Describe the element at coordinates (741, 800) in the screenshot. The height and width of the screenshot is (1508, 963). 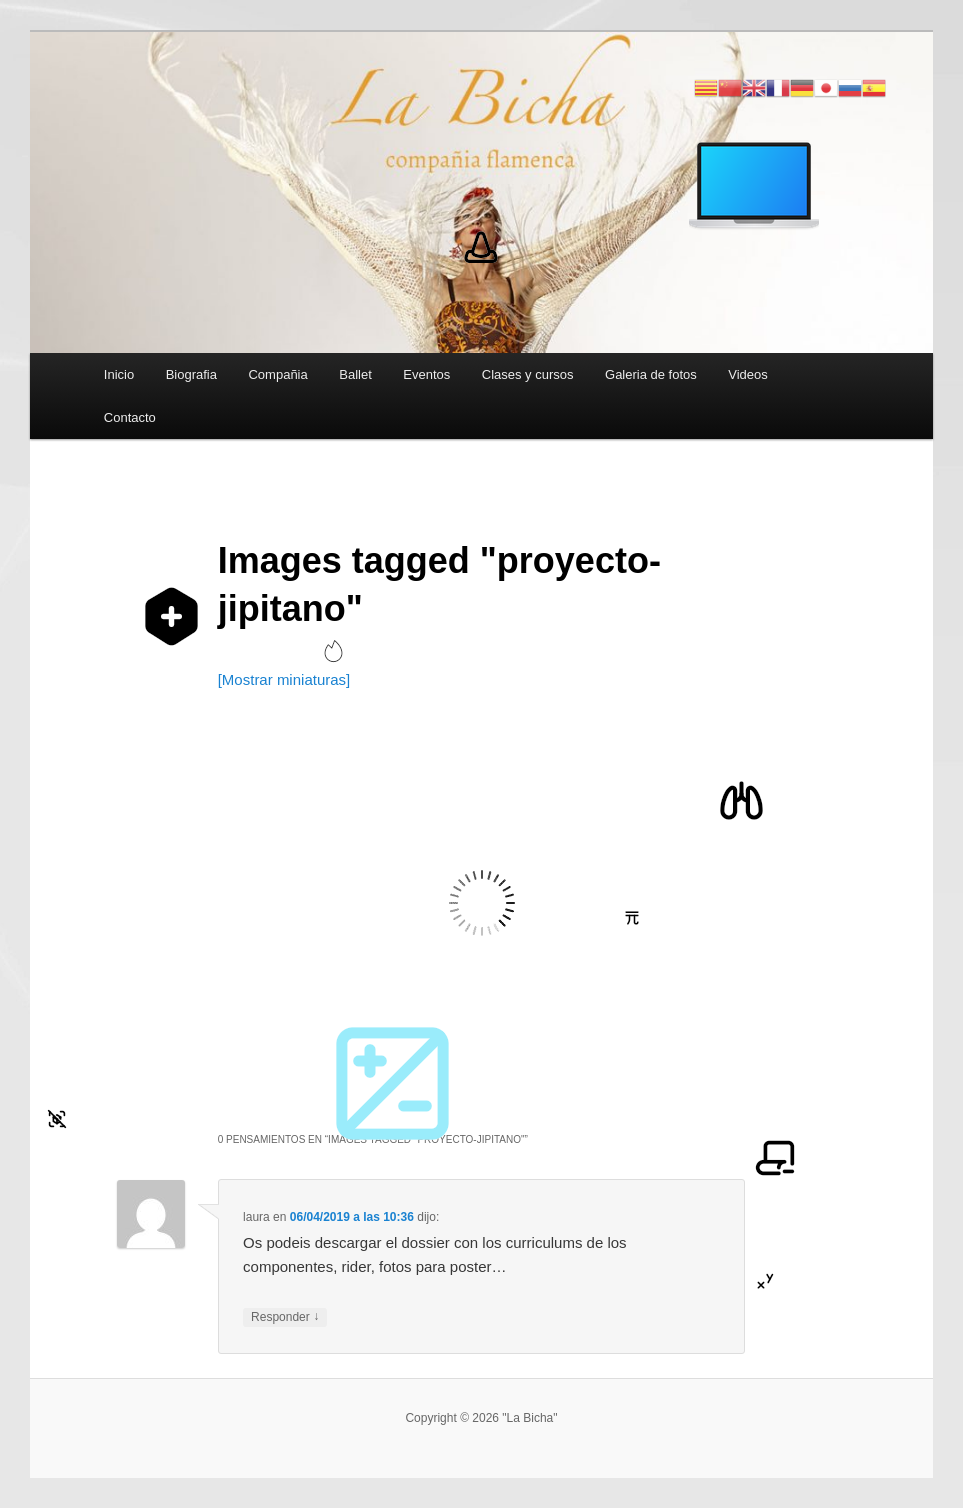
I see `access respiratory health information` at that location.